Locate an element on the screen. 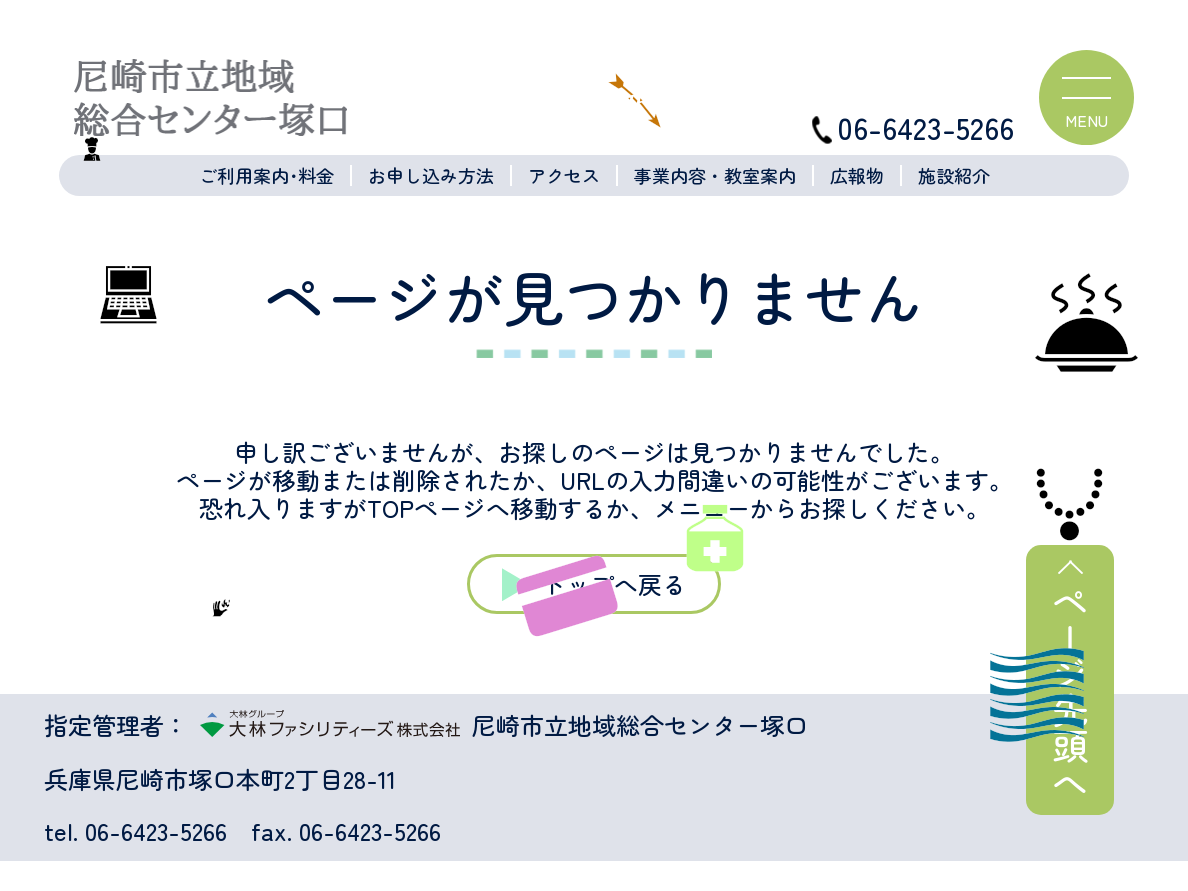  access desktop or laptop version of the site is located at coordinates (128, 294).